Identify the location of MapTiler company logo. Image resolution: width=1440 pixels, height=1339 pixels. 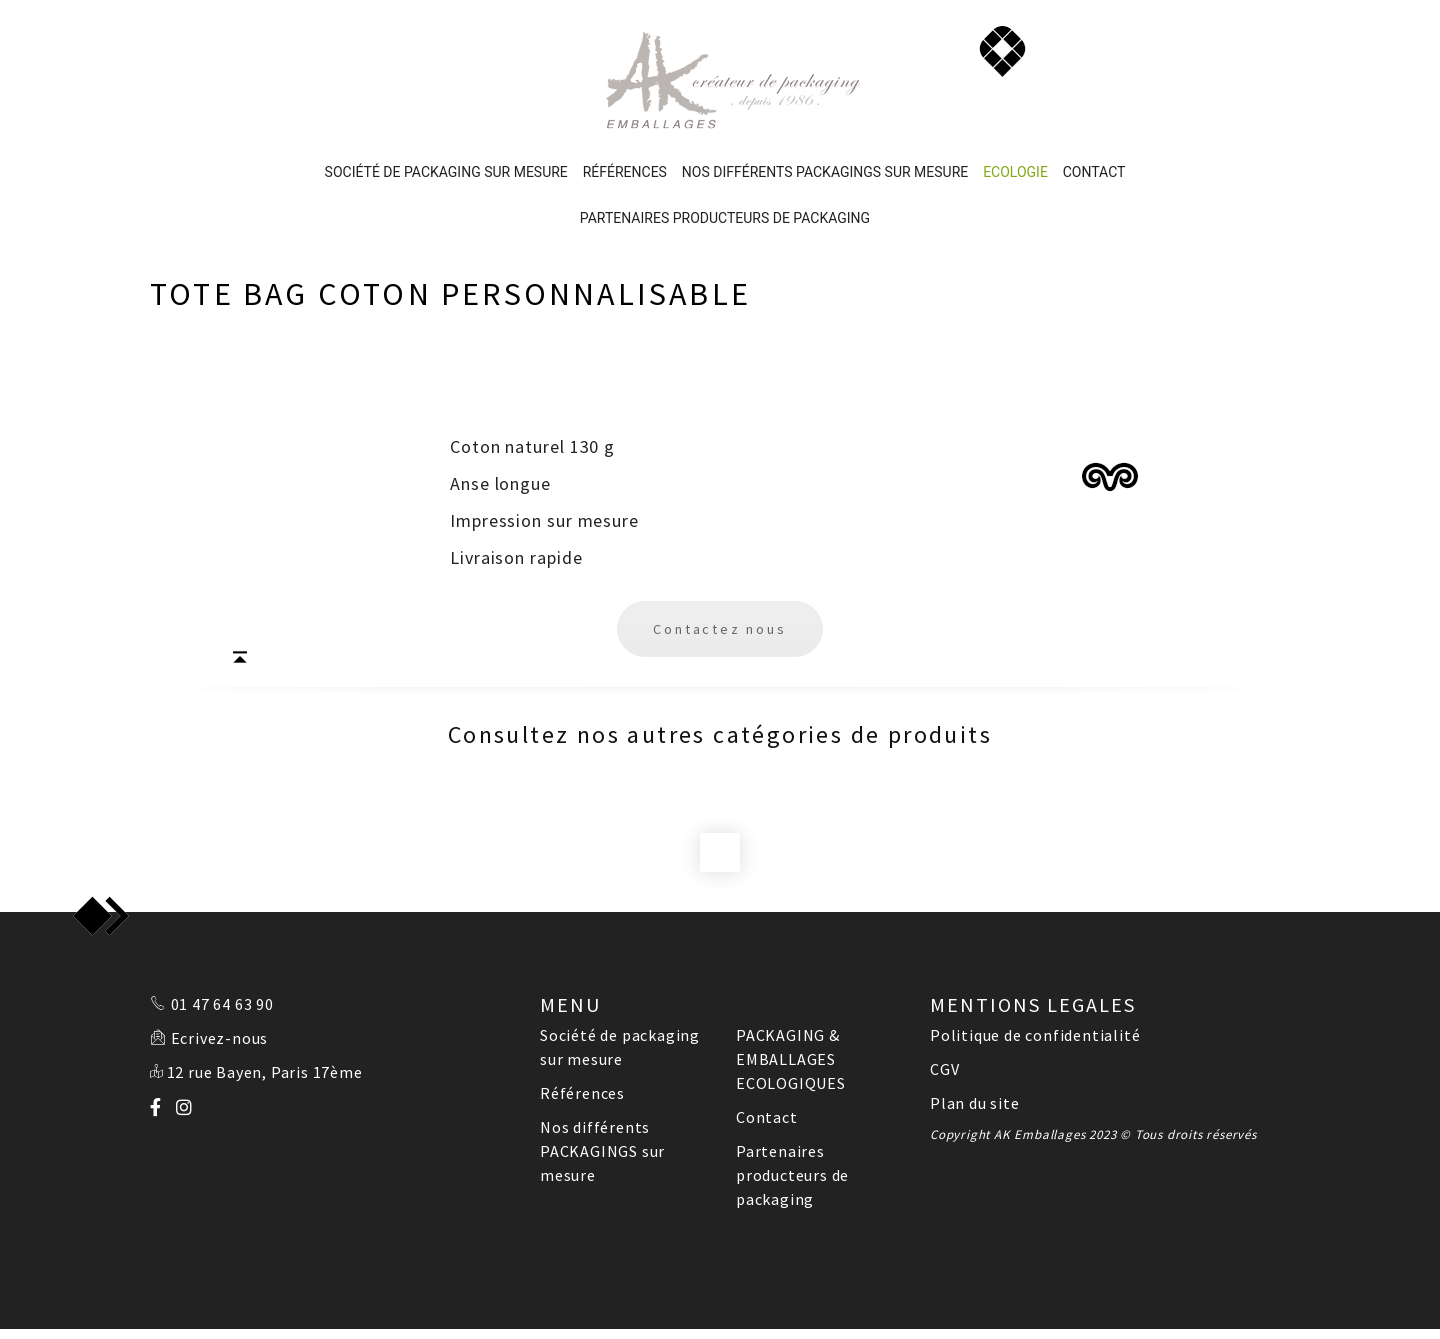
(1002, 51).